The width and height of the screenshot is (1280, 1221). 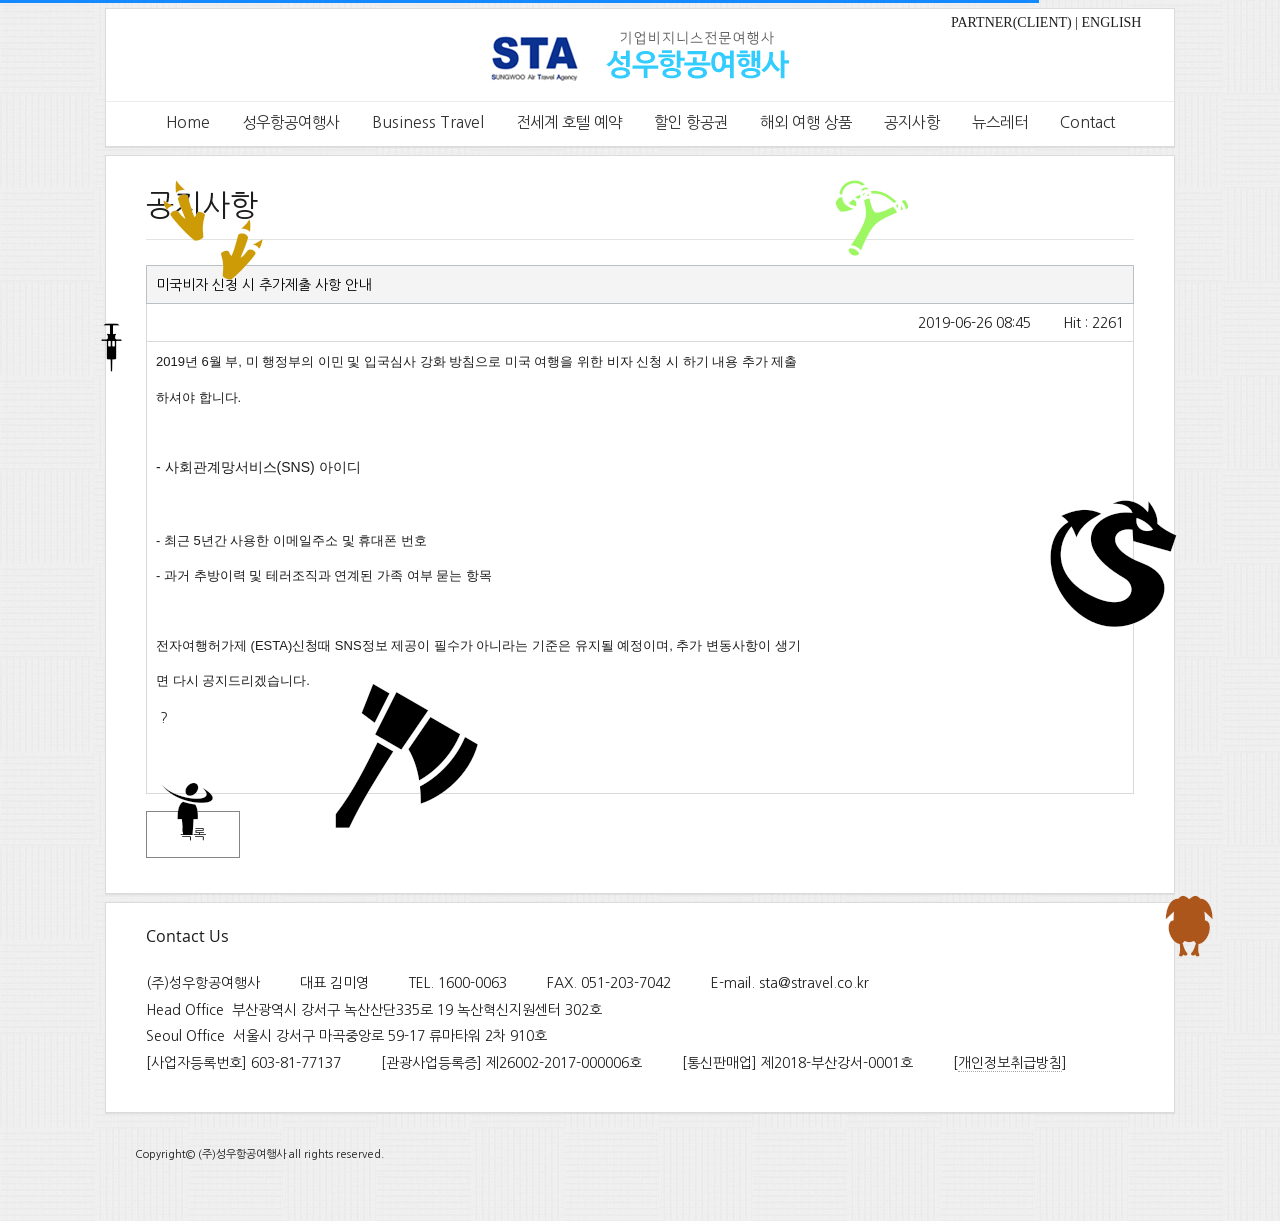 What do you see at coordinates (1190, 926) in the screenshot?
I see `select roast chicken as a food item` at bounding box center [1190, 926].